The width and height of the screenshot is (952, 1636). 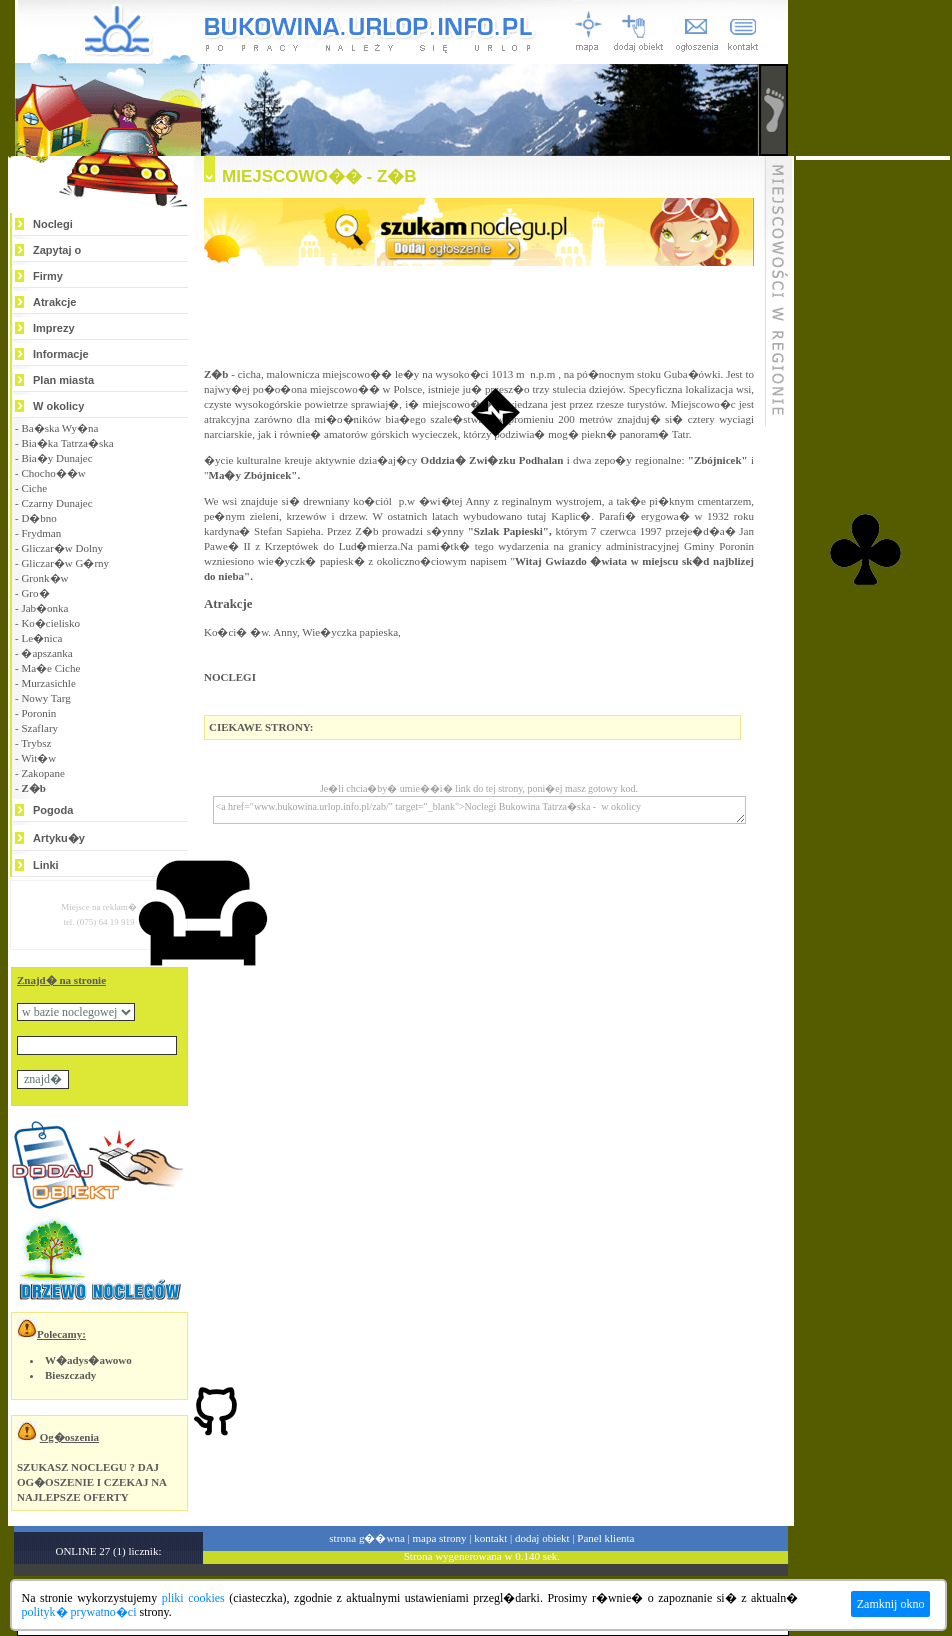 What do you see at coordinates (495, 412) in the screenshot?
I see `normalize.css library logo` at bounding box center [495, 412].